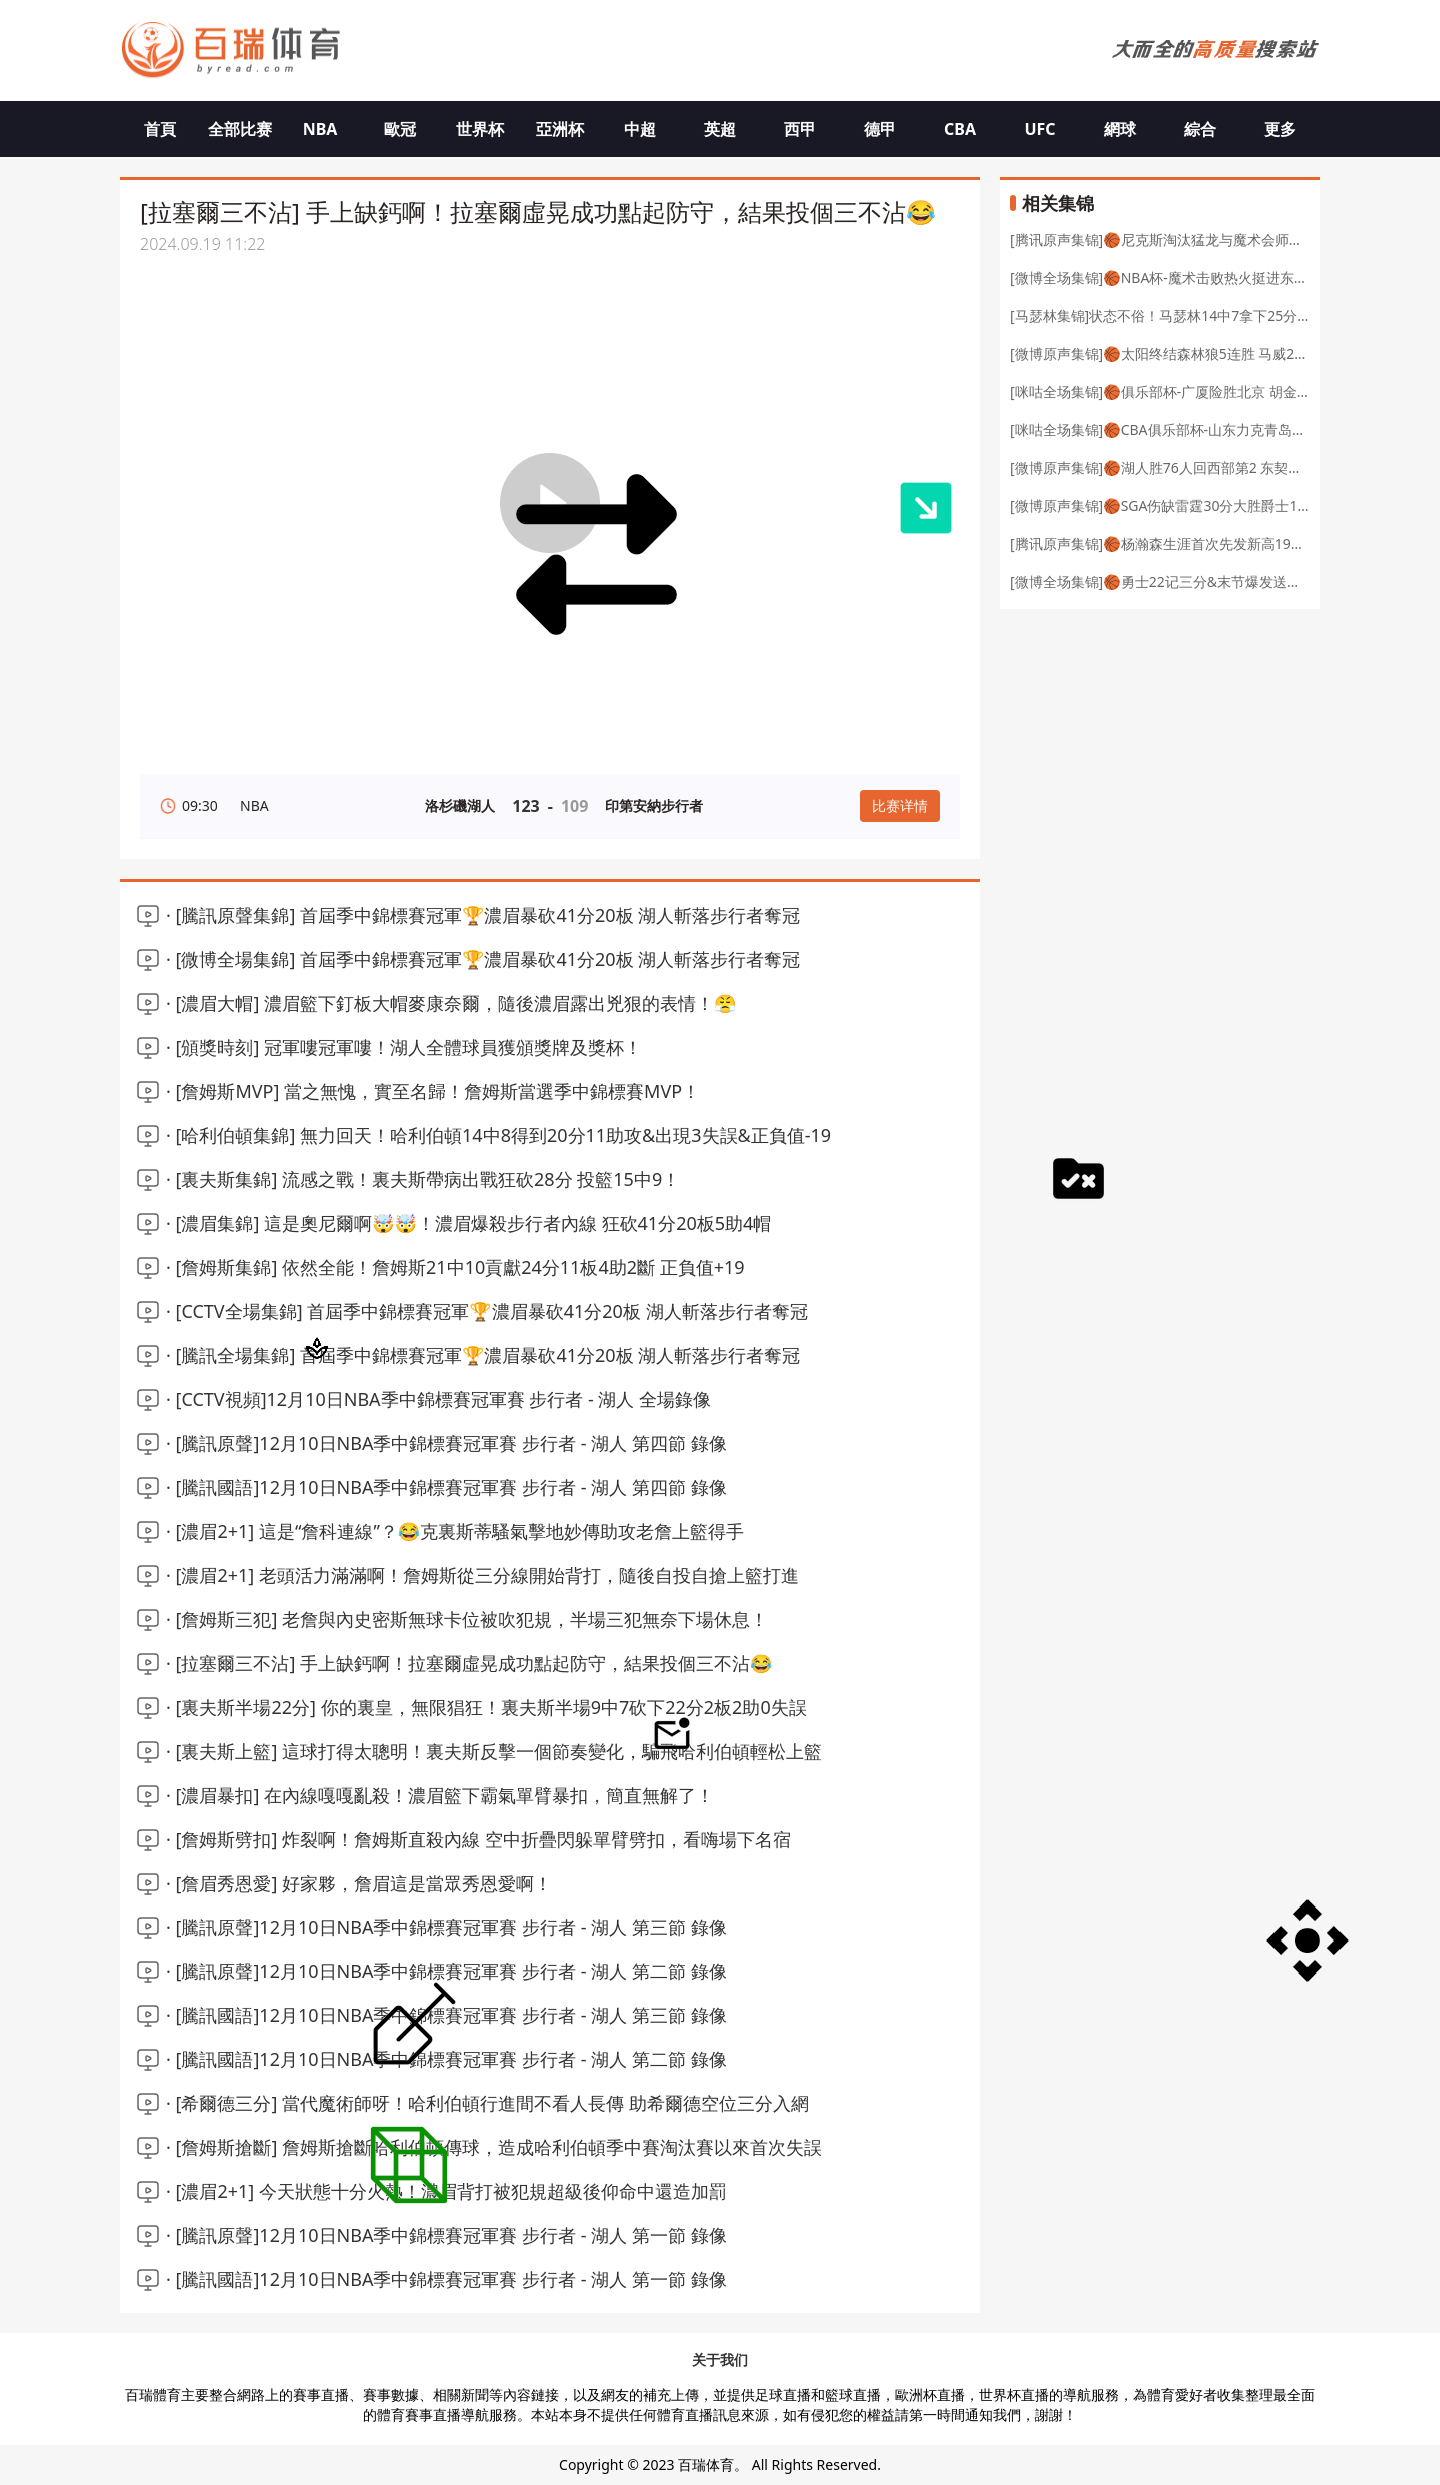 The image size is (1440, 2485). Describe the element at coordinates (926, 508) in the screenshot. I see `navigate to the bottom-right section` at that location.